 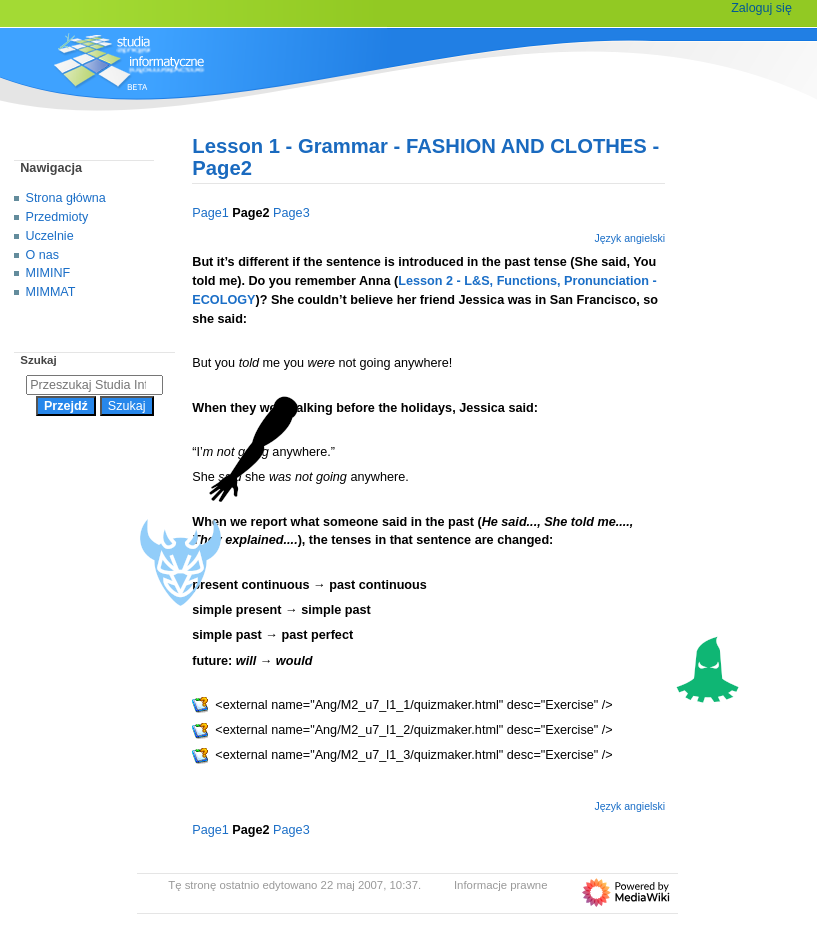 I want to click on select arm or upper limb in character customization, so click(x=253, y=449).